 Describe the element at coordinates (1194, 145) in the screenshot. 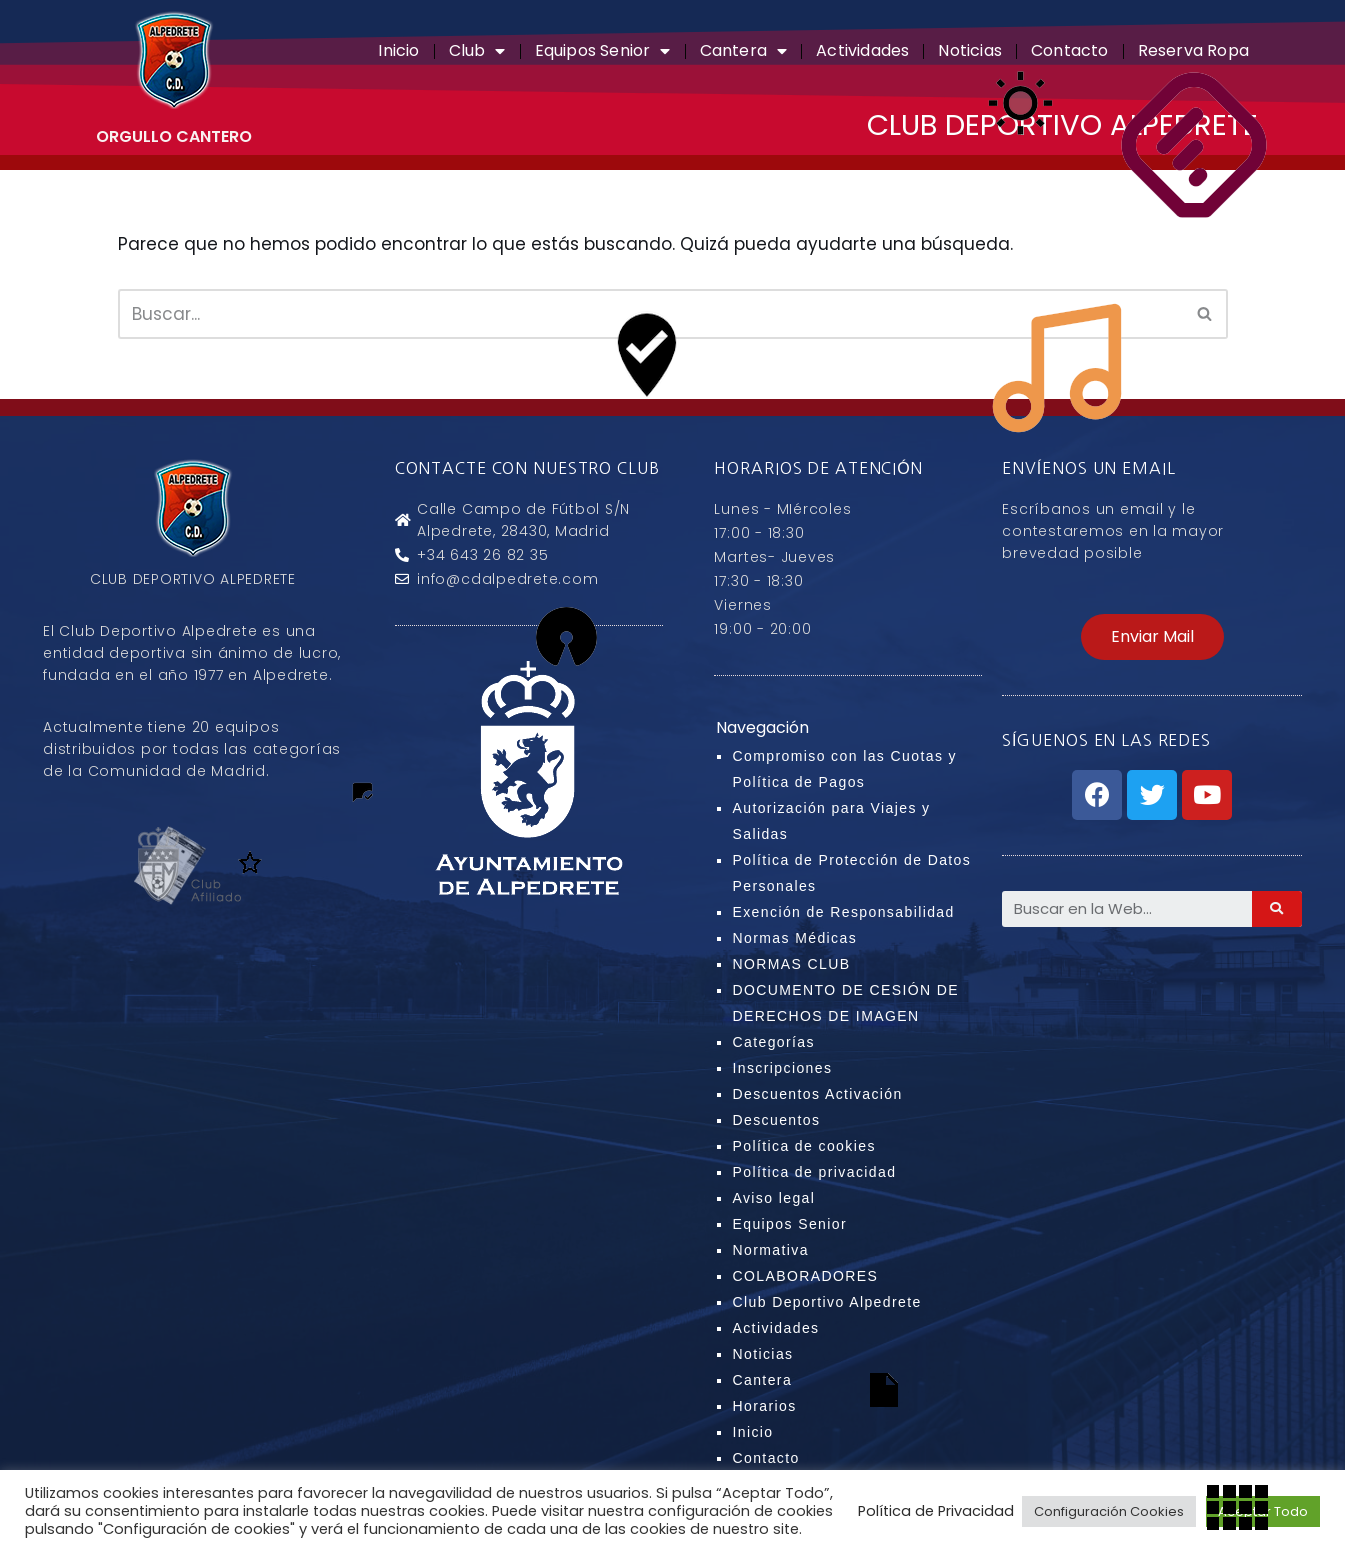

I see `open feedly app` at that location.